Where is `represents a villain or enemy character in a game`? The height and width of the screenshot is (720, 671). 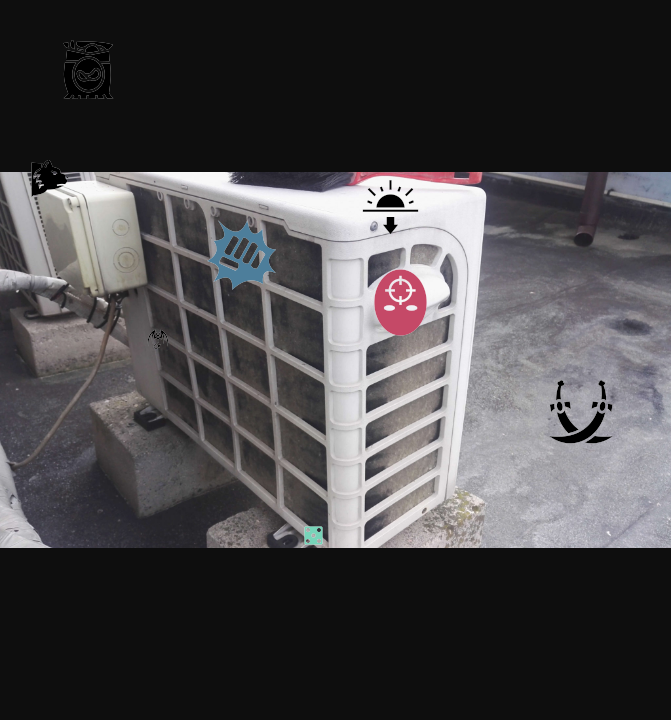
represents a villain or enemy character in a game is located at coordinates (158, 339).